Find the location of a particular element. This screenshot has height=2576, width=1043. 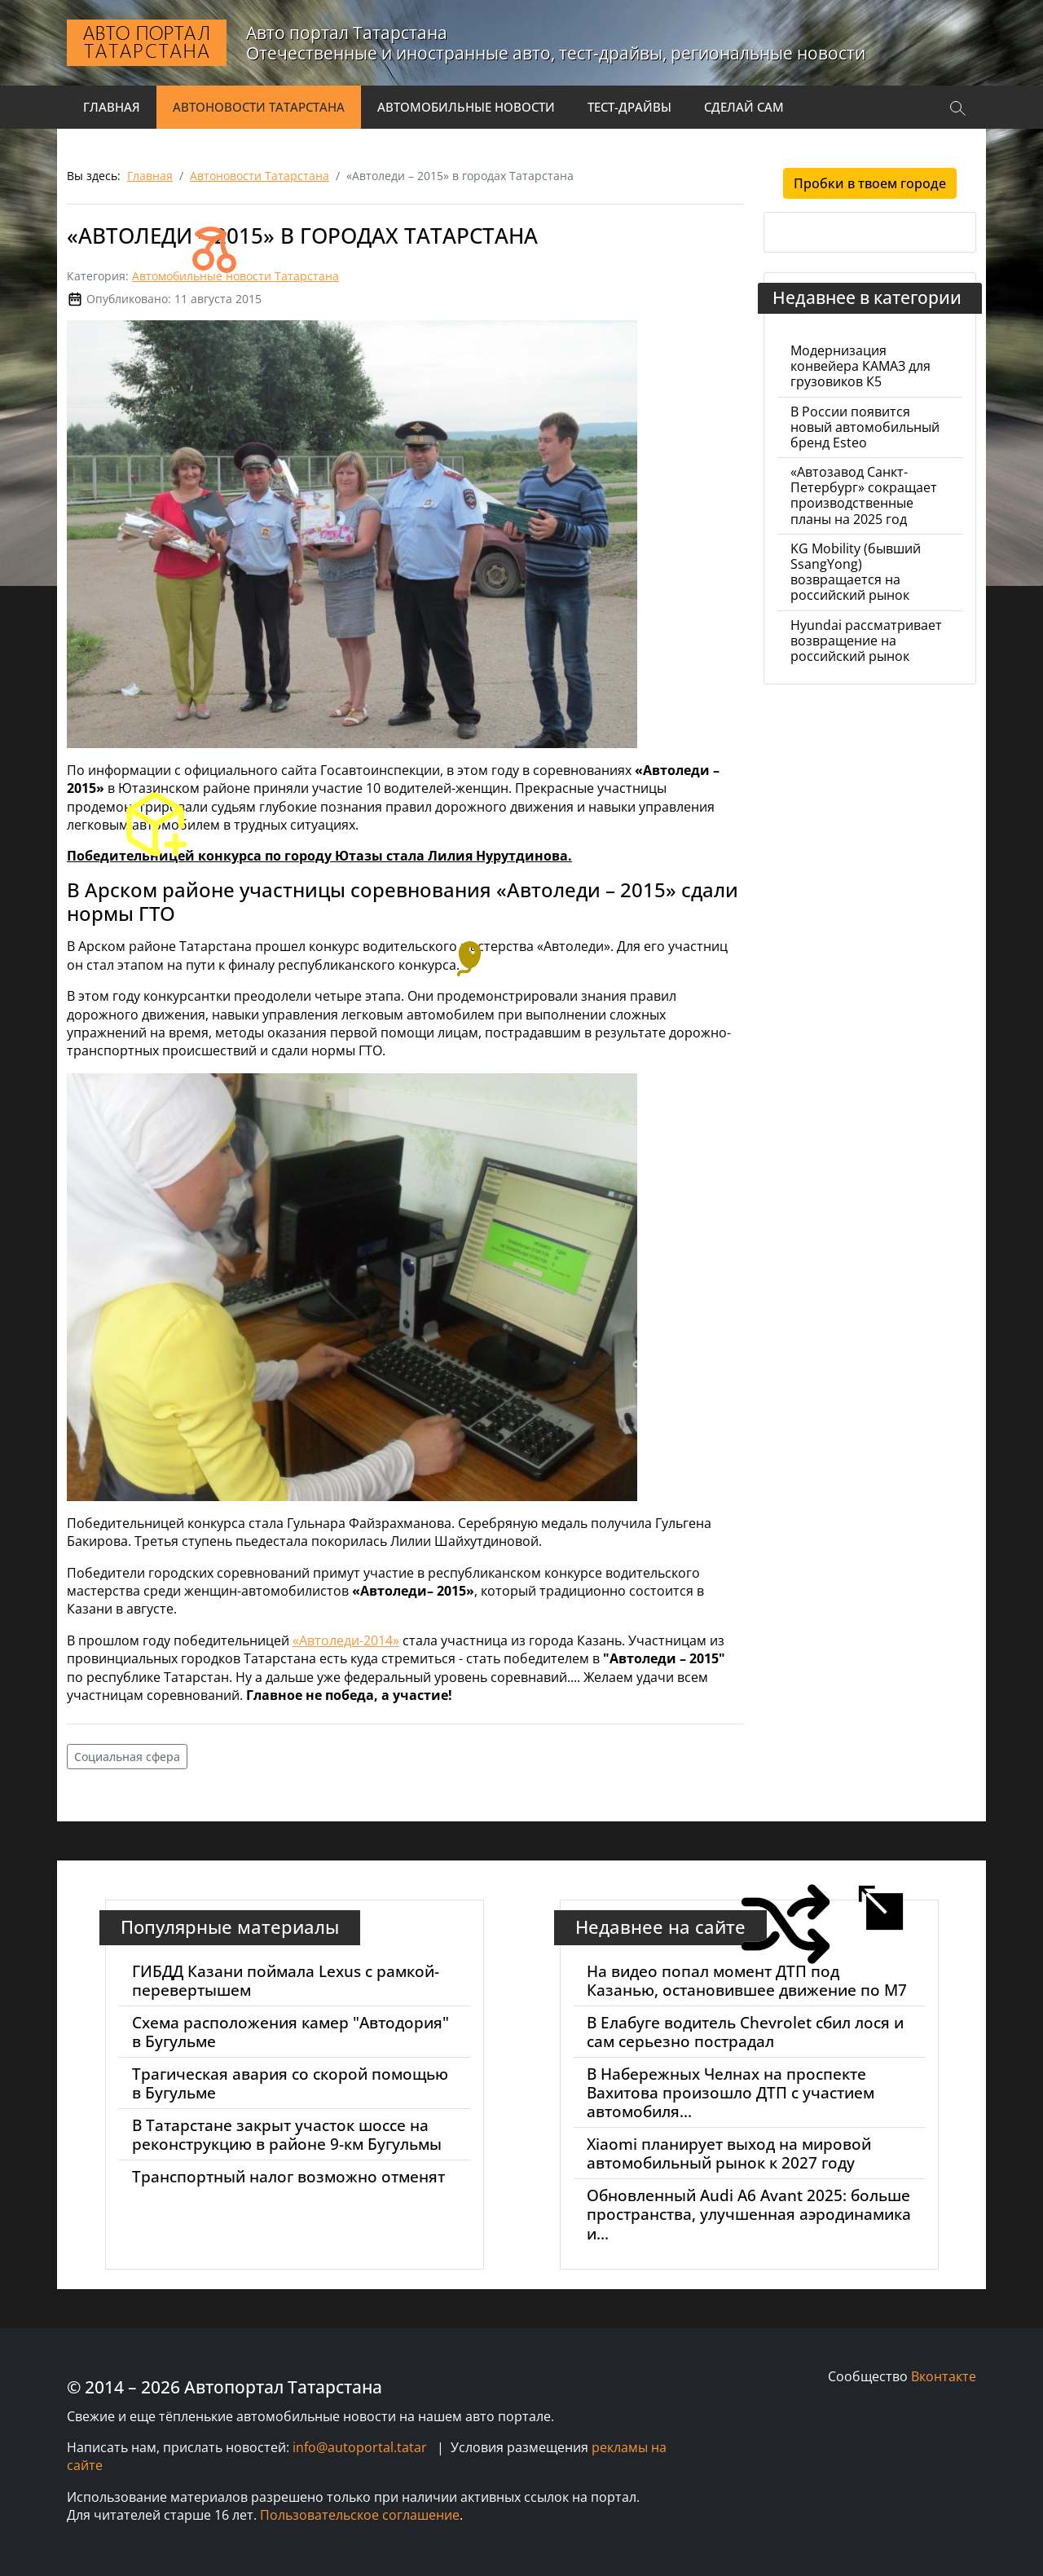

shuffle or randomize content is located at coordinates (786, 1924).